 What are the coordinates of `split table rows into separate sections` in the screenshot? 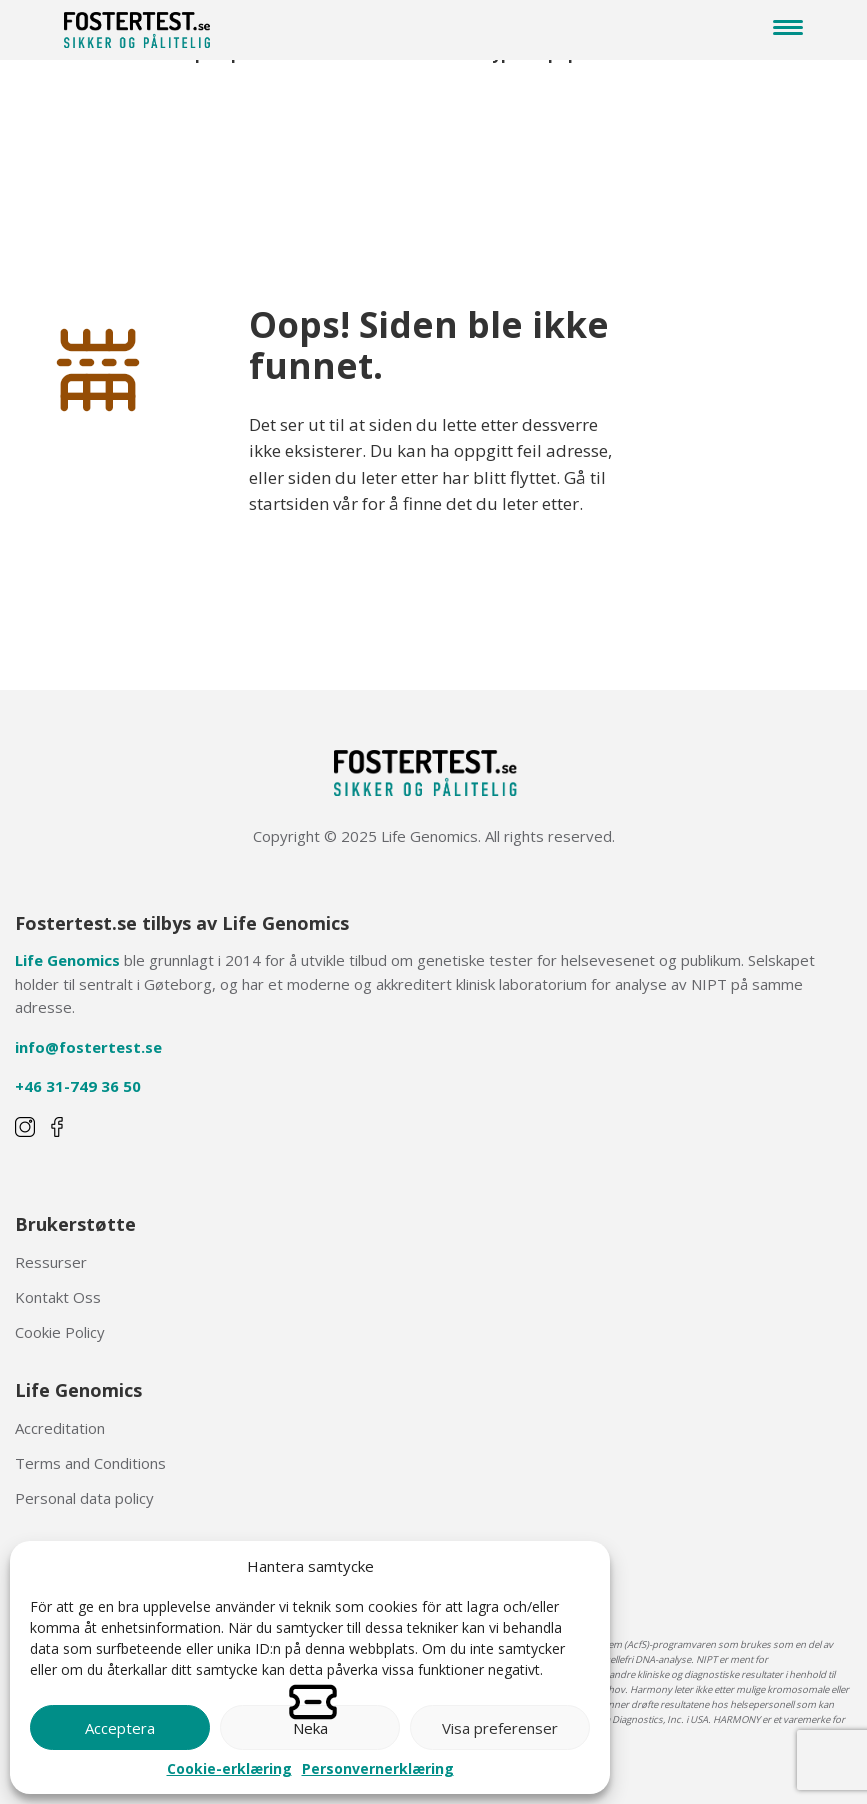 It's located at (98, 370).